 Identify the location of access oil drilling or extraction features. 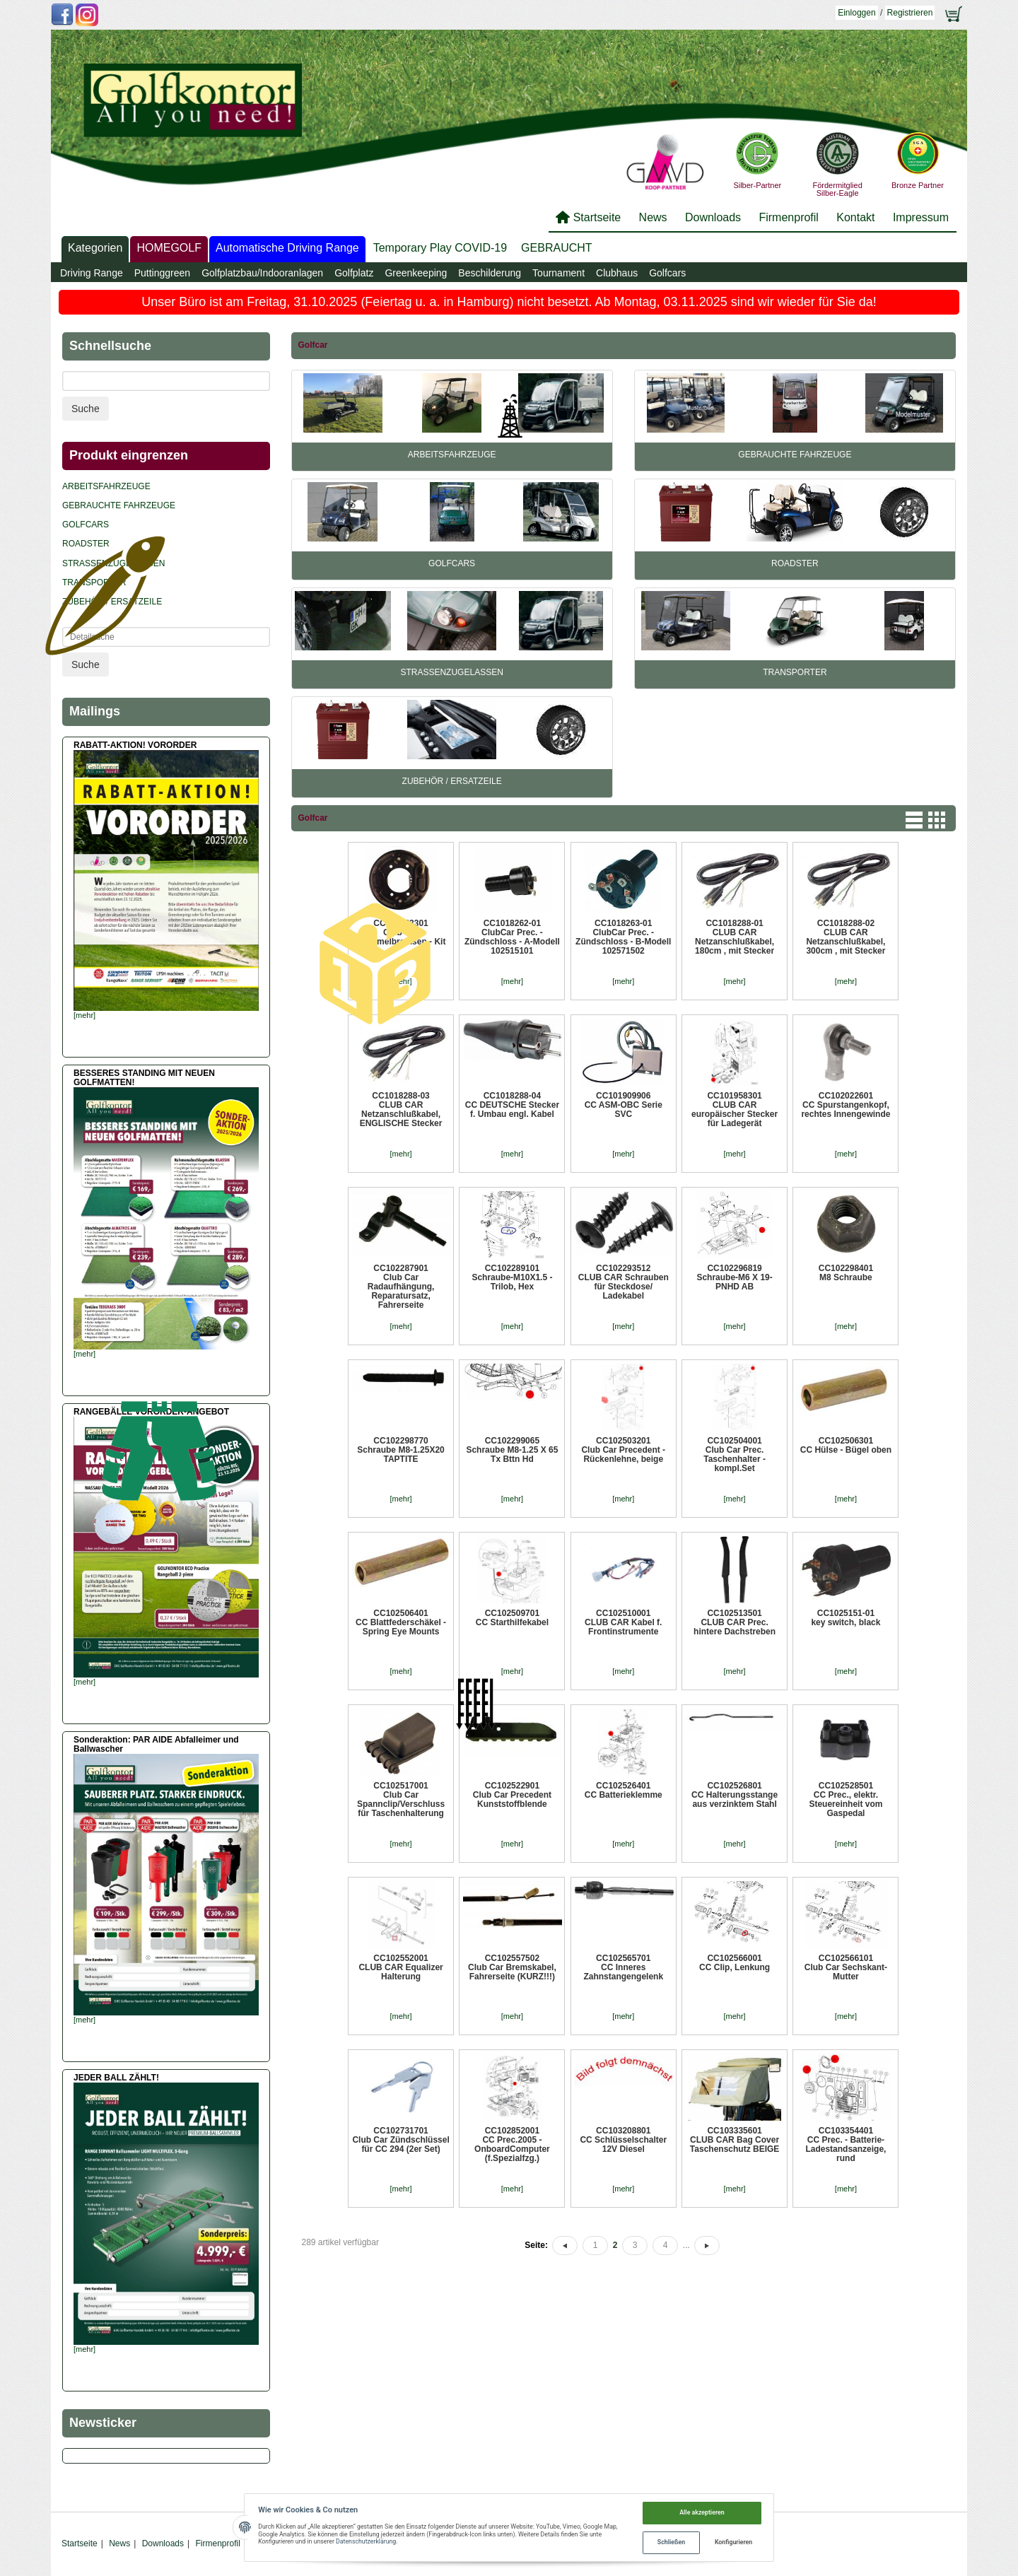
(510, 416).